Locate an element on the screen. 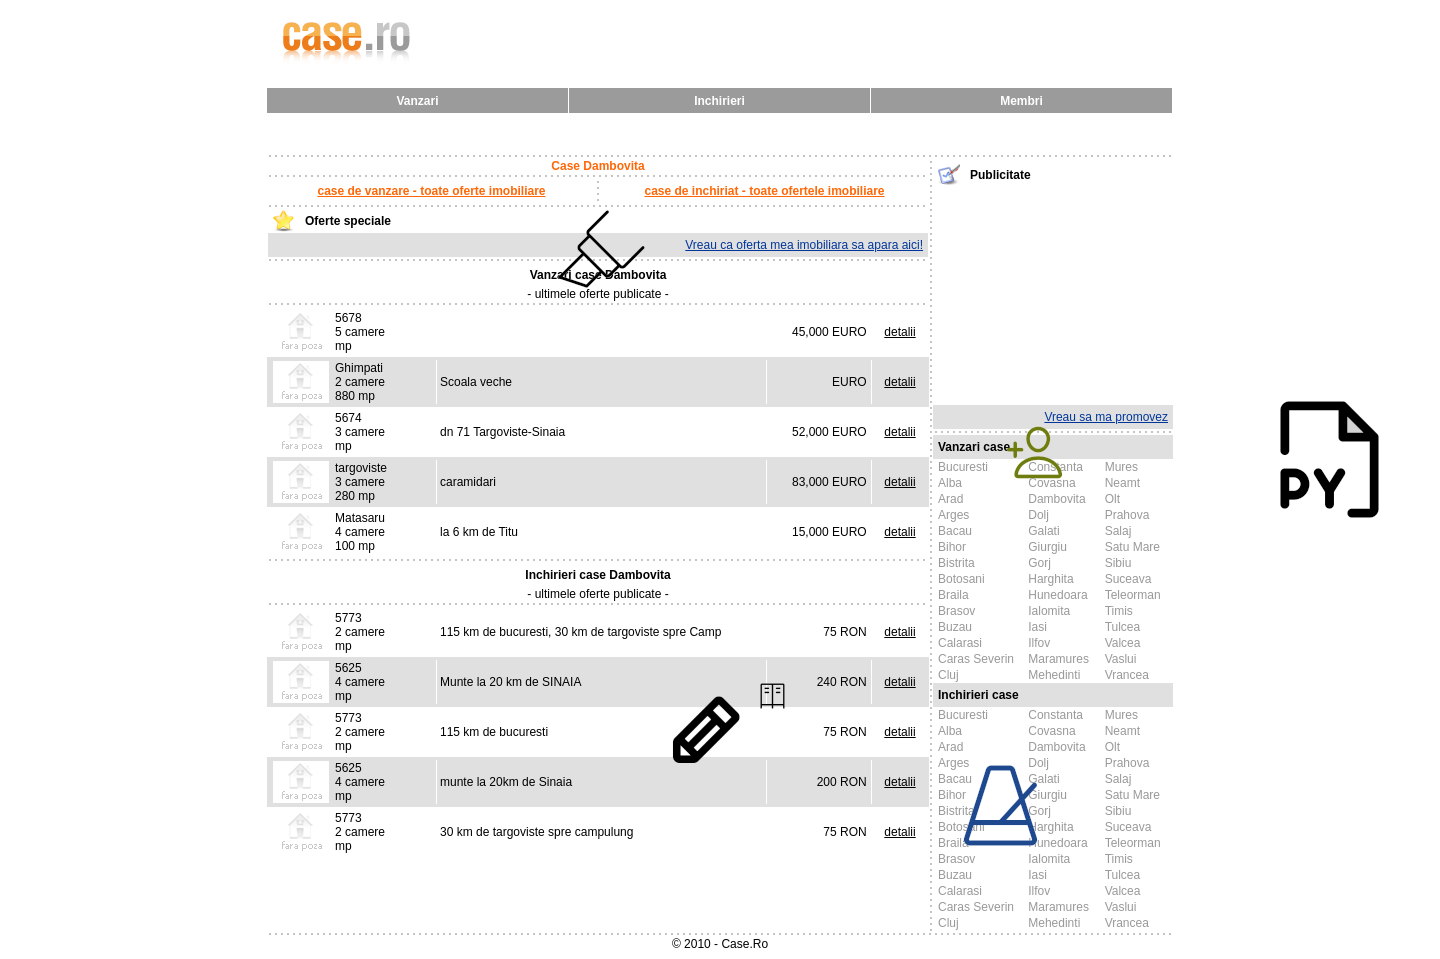 This screenshot has height=959, width=1440. highlight or mark selected text is located at coordinates (598, 253).